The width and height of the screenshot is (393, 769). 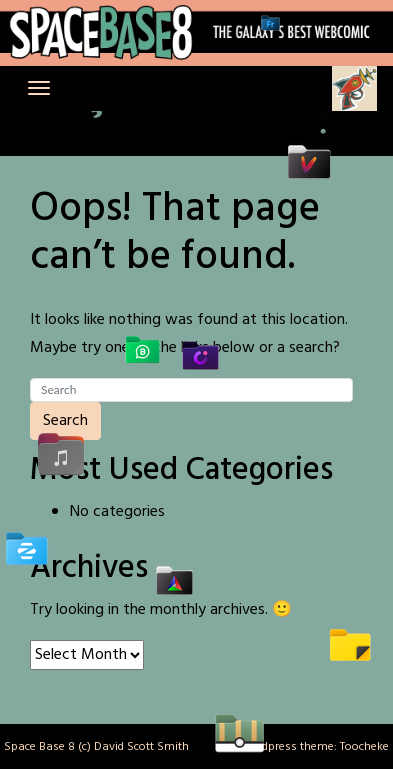 What do you see at coordinates (309, 163) in the screenshot?
I see `open maven project folder` at bounding box center [309, 163].